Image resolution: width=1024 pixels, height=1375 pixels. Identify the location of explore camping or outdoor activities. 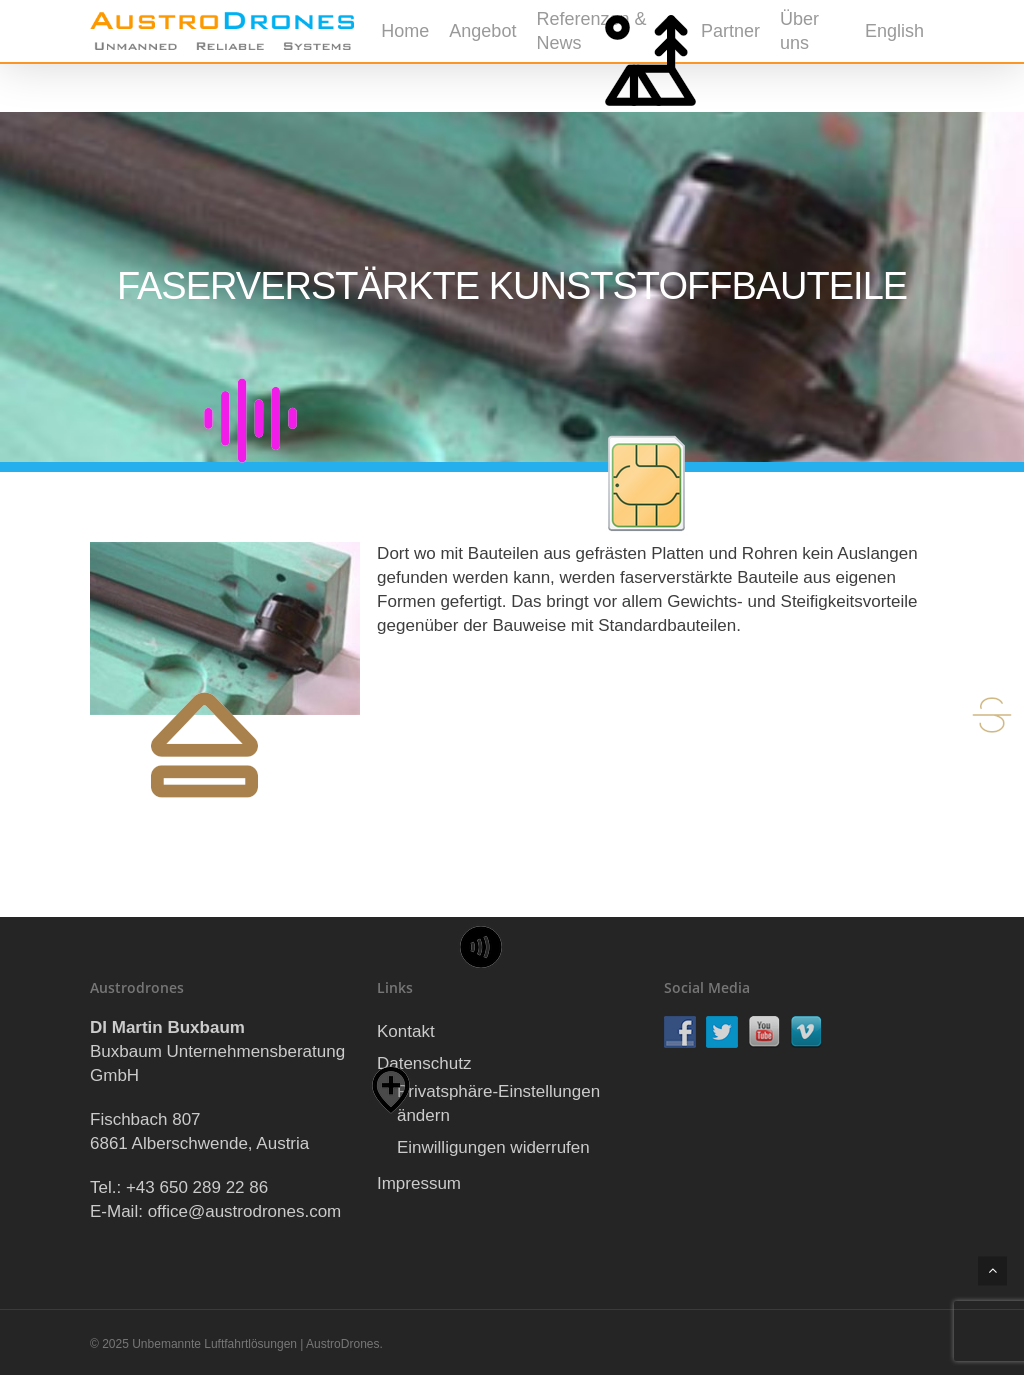
(650, 60).